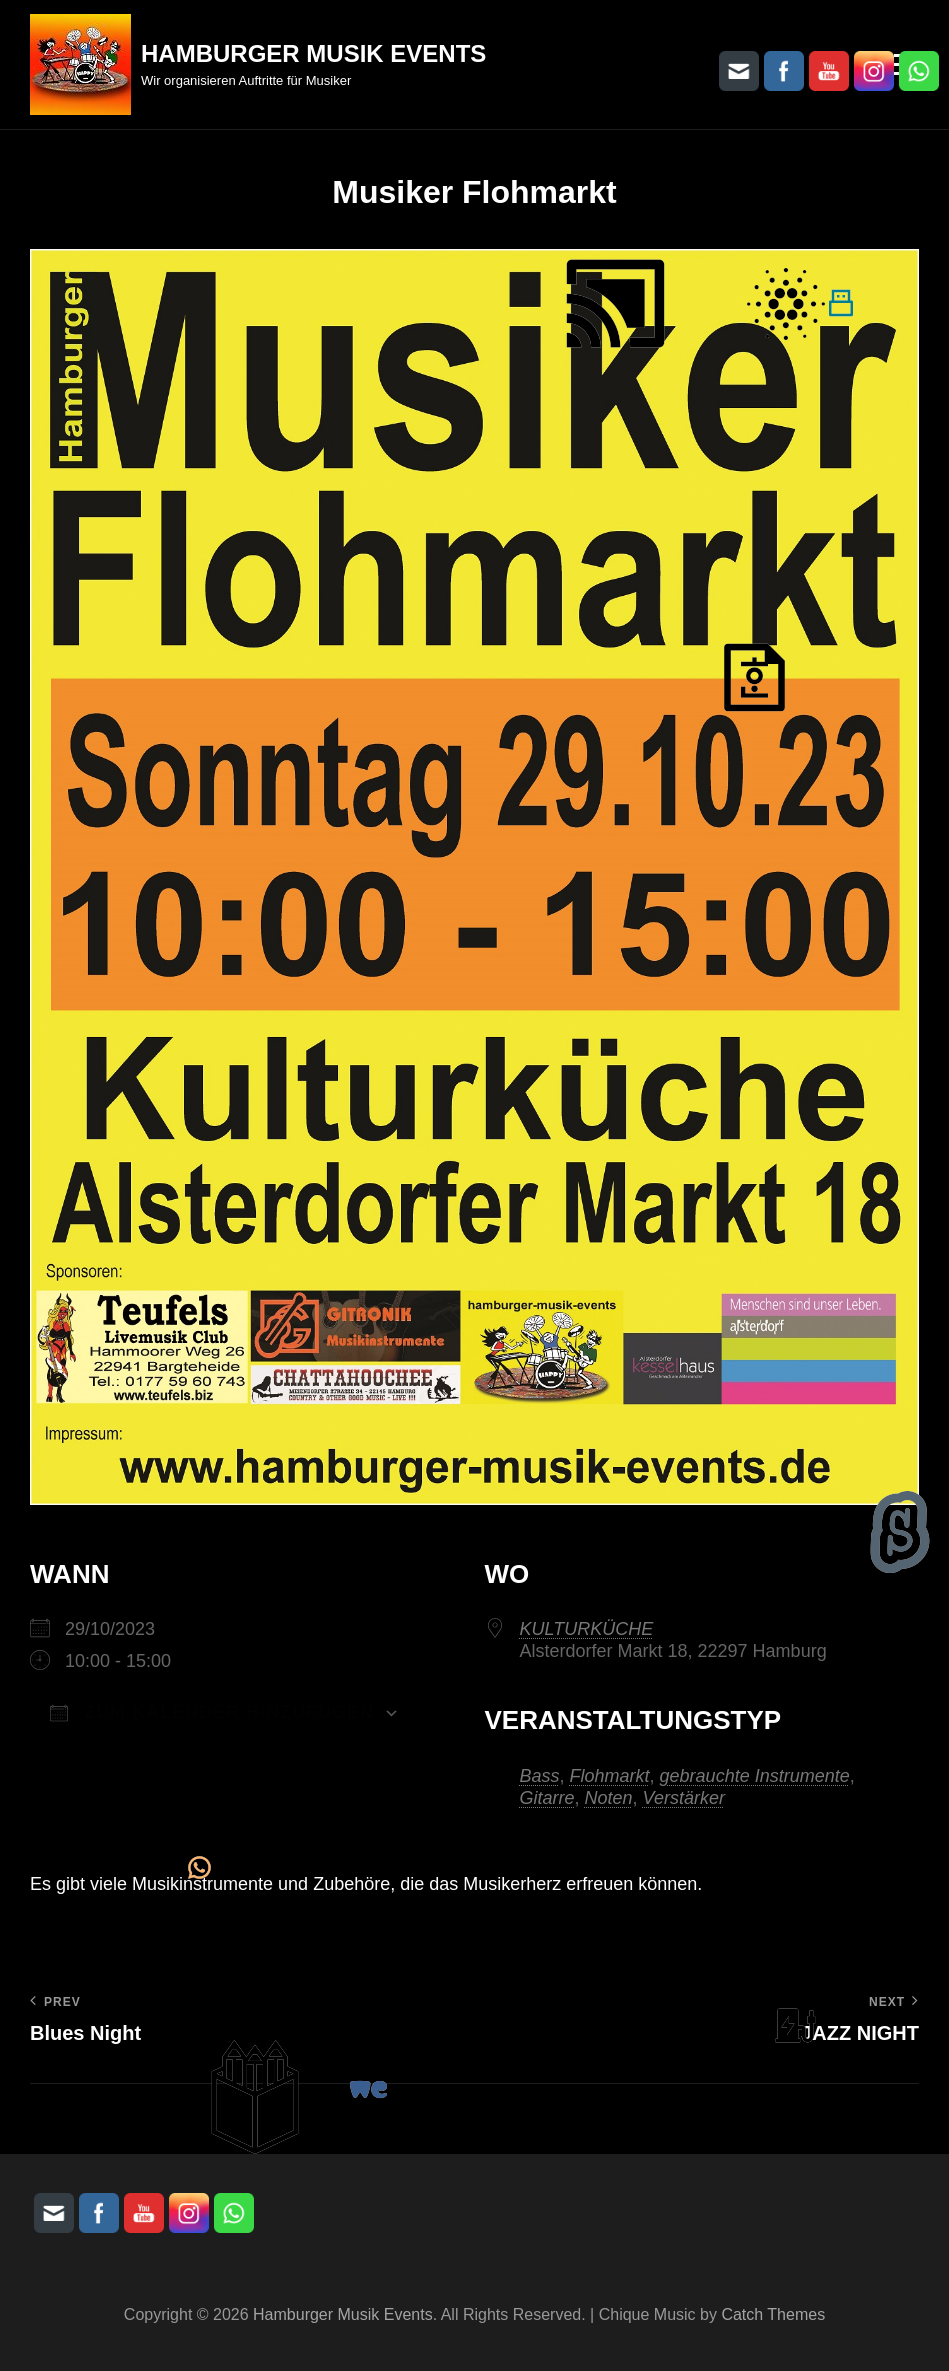 This screenshot has width=949, height=2371. What do you see at coordinates (794, 2025) in the screenshot?
I see `find nearby electric vehicle charging stations` at bounding box center [794, 2025].